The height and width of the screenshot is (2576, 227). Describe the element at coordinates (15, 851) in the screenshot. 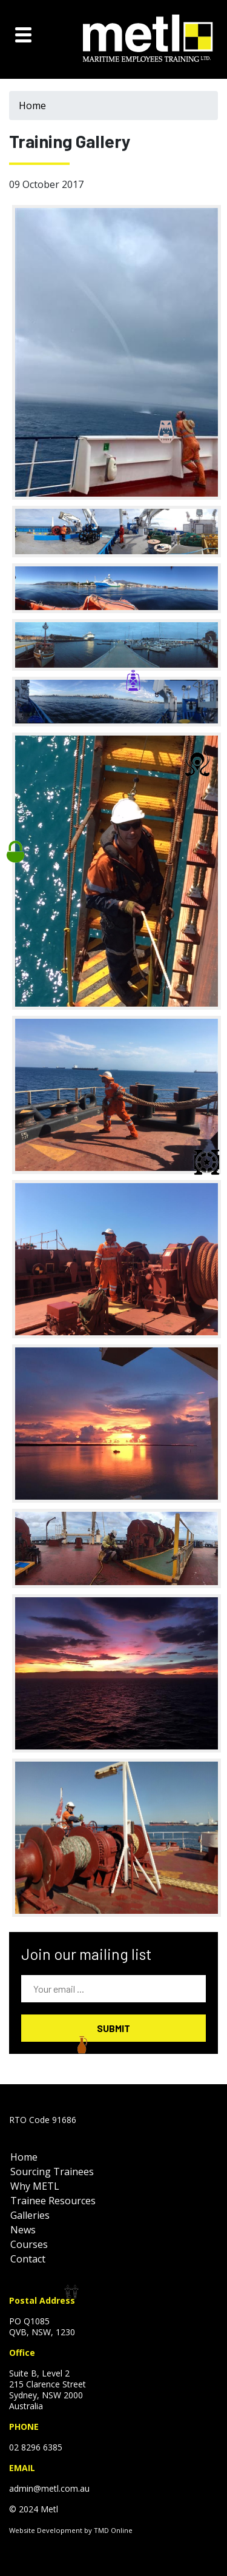

I see `indicates a locked or secured item` at that location.